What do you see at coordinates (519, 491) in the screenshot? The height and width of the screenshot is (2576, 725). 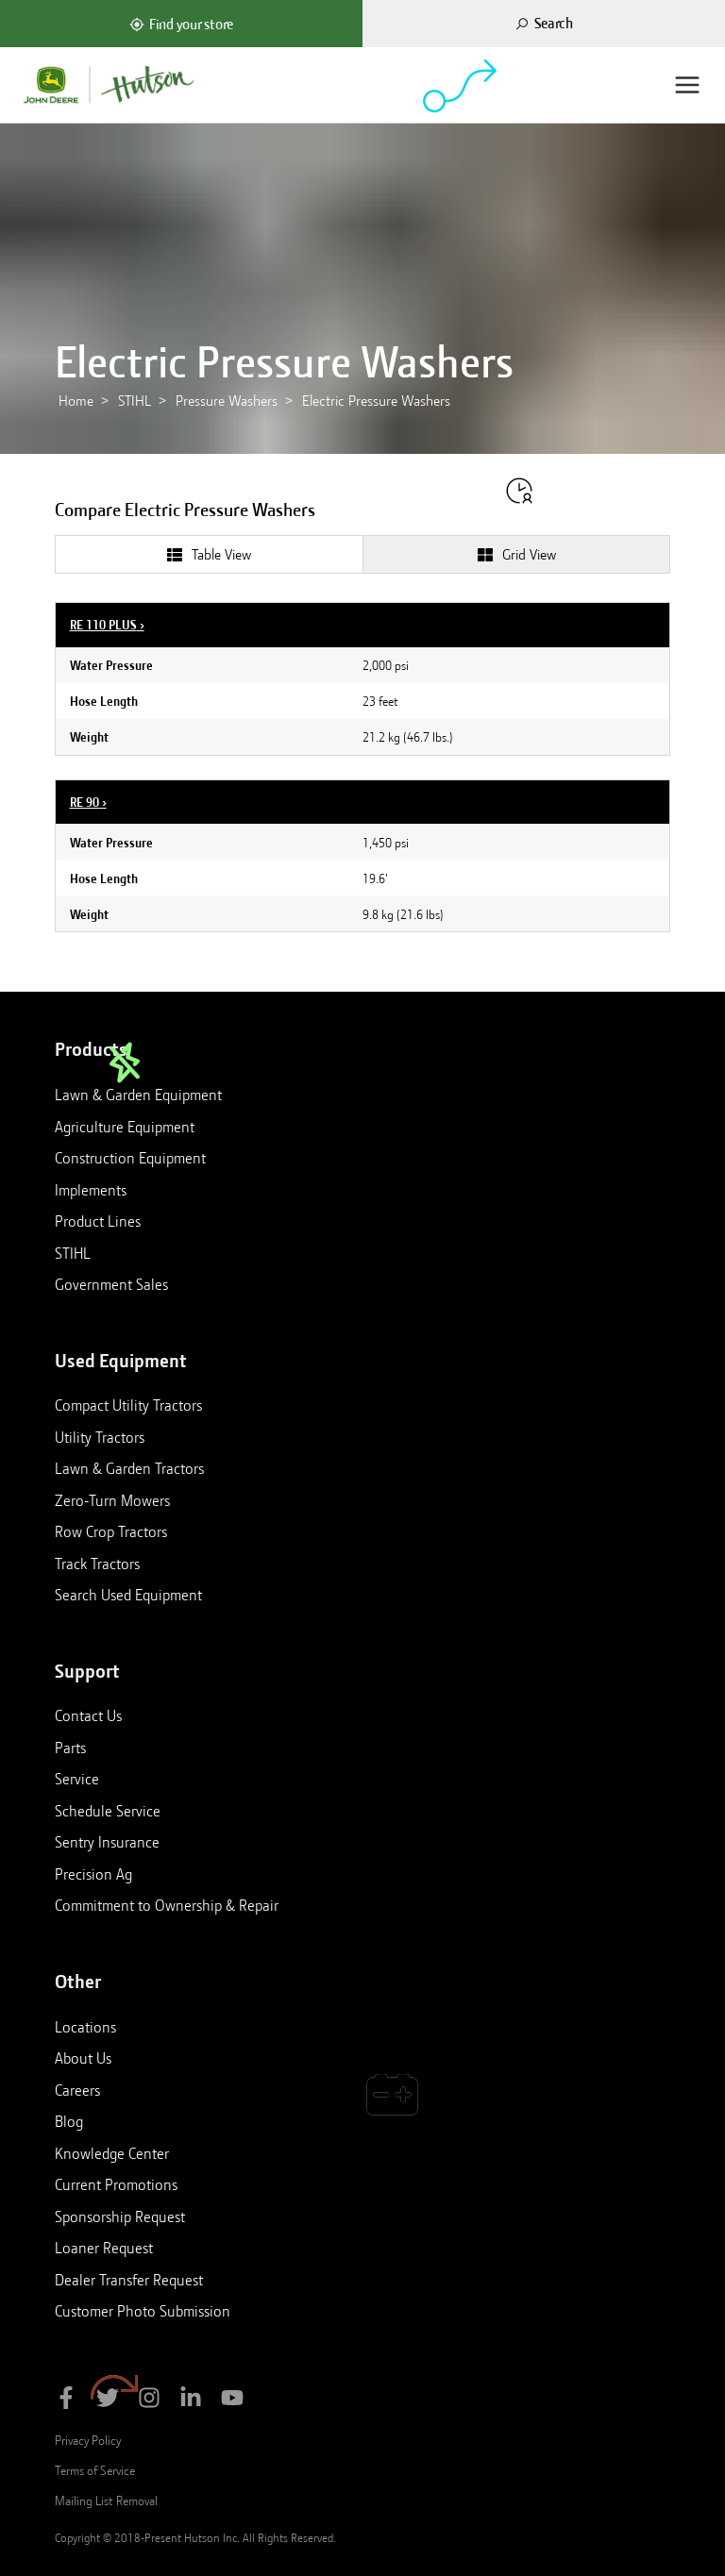 I see `view user's time or schedule` at bounding box center [519, 491].